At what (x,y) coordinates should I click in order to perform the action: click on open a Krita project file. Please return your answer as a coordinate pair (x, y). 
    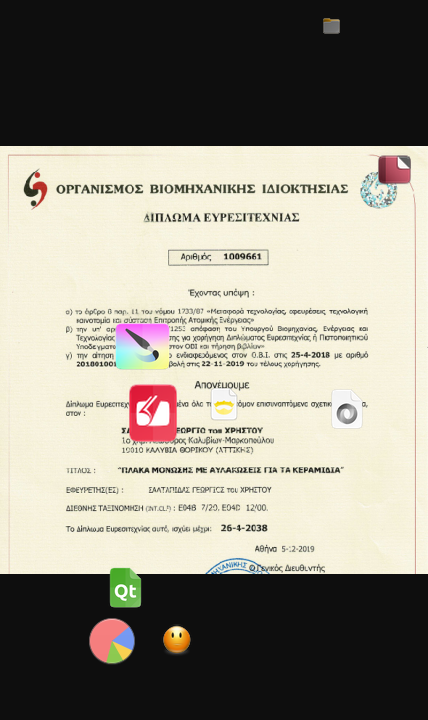
    Looking at the image, I should click on (142, 344).